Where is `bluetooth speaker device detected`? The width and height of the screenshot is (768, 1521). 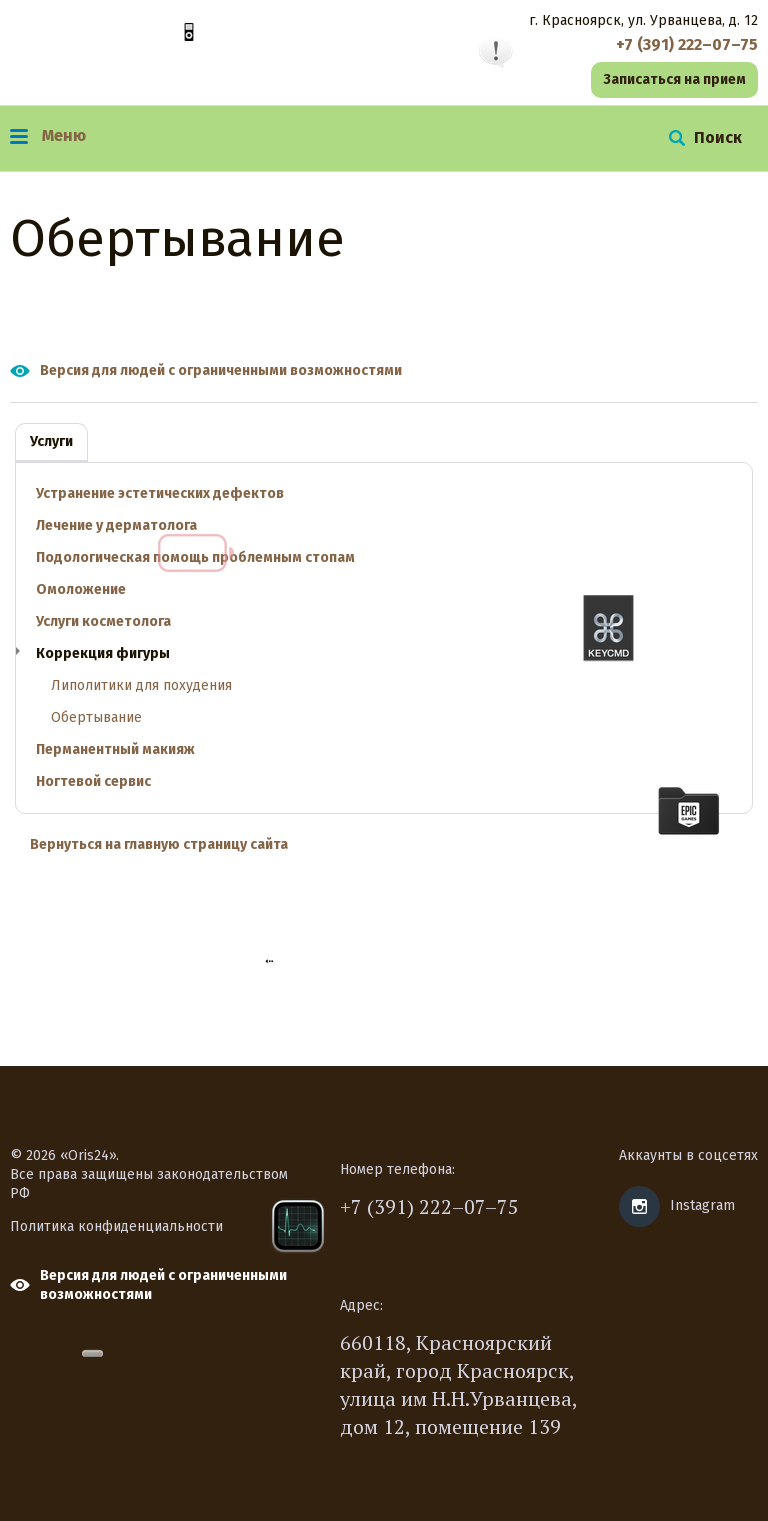 bluetooth speaker device detected is located at coordinates (92, 1353).